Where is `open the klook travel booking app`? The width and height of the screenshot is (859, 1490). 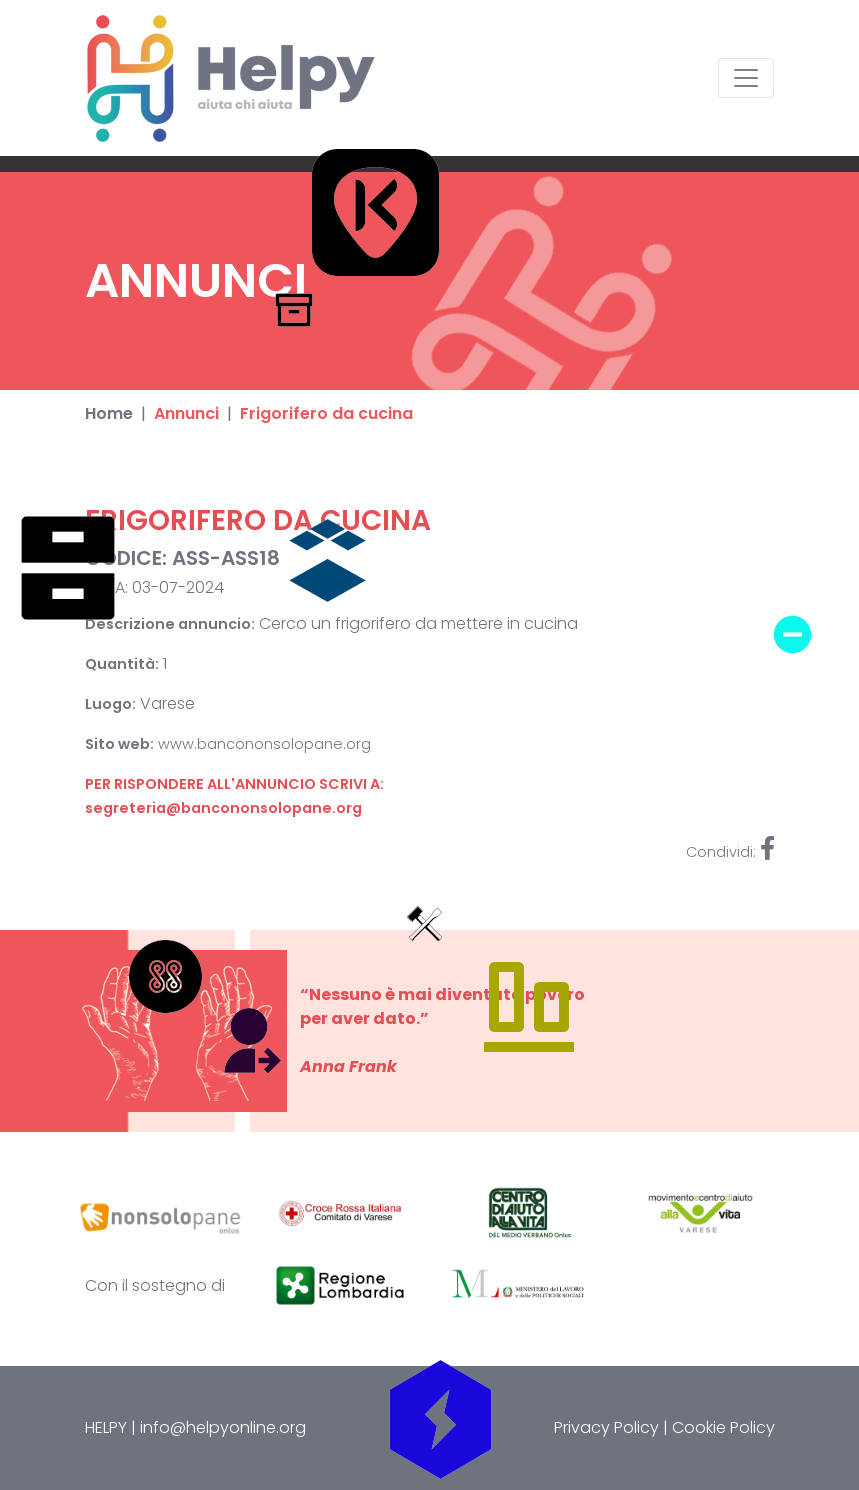 open the klook travel booking app is located at coordinates (375, 212).